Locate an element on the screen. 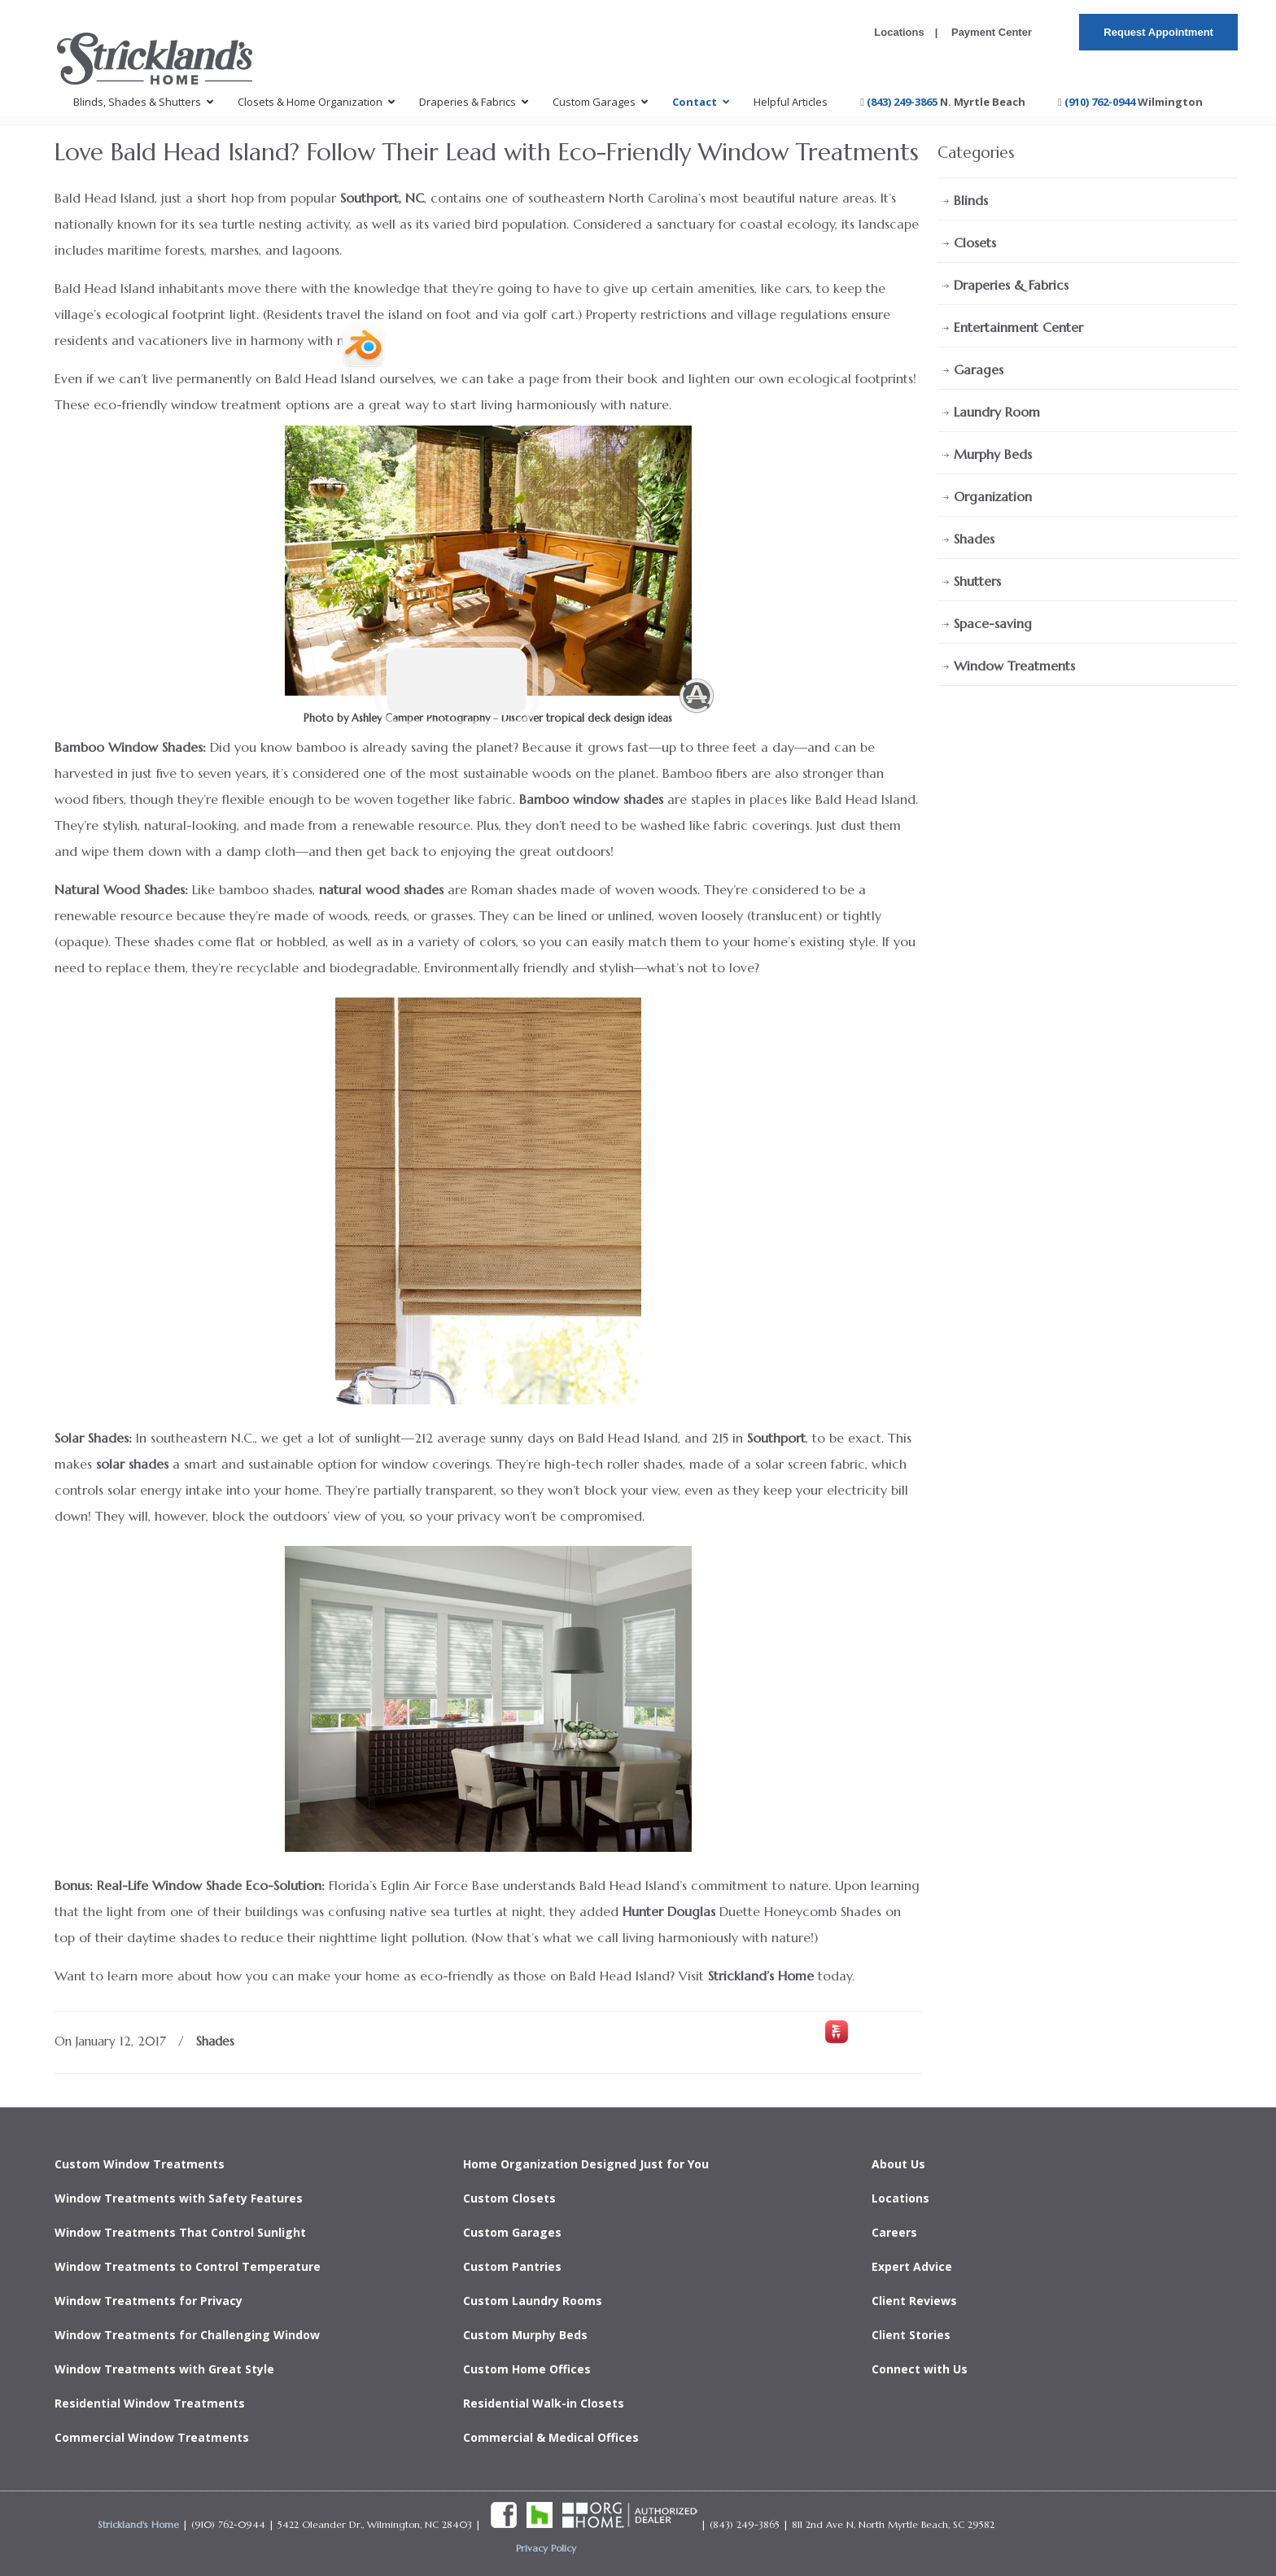 The width and height of the screenshot is (1276, 2576). check for available system updates is located at coordinates (697, 696).